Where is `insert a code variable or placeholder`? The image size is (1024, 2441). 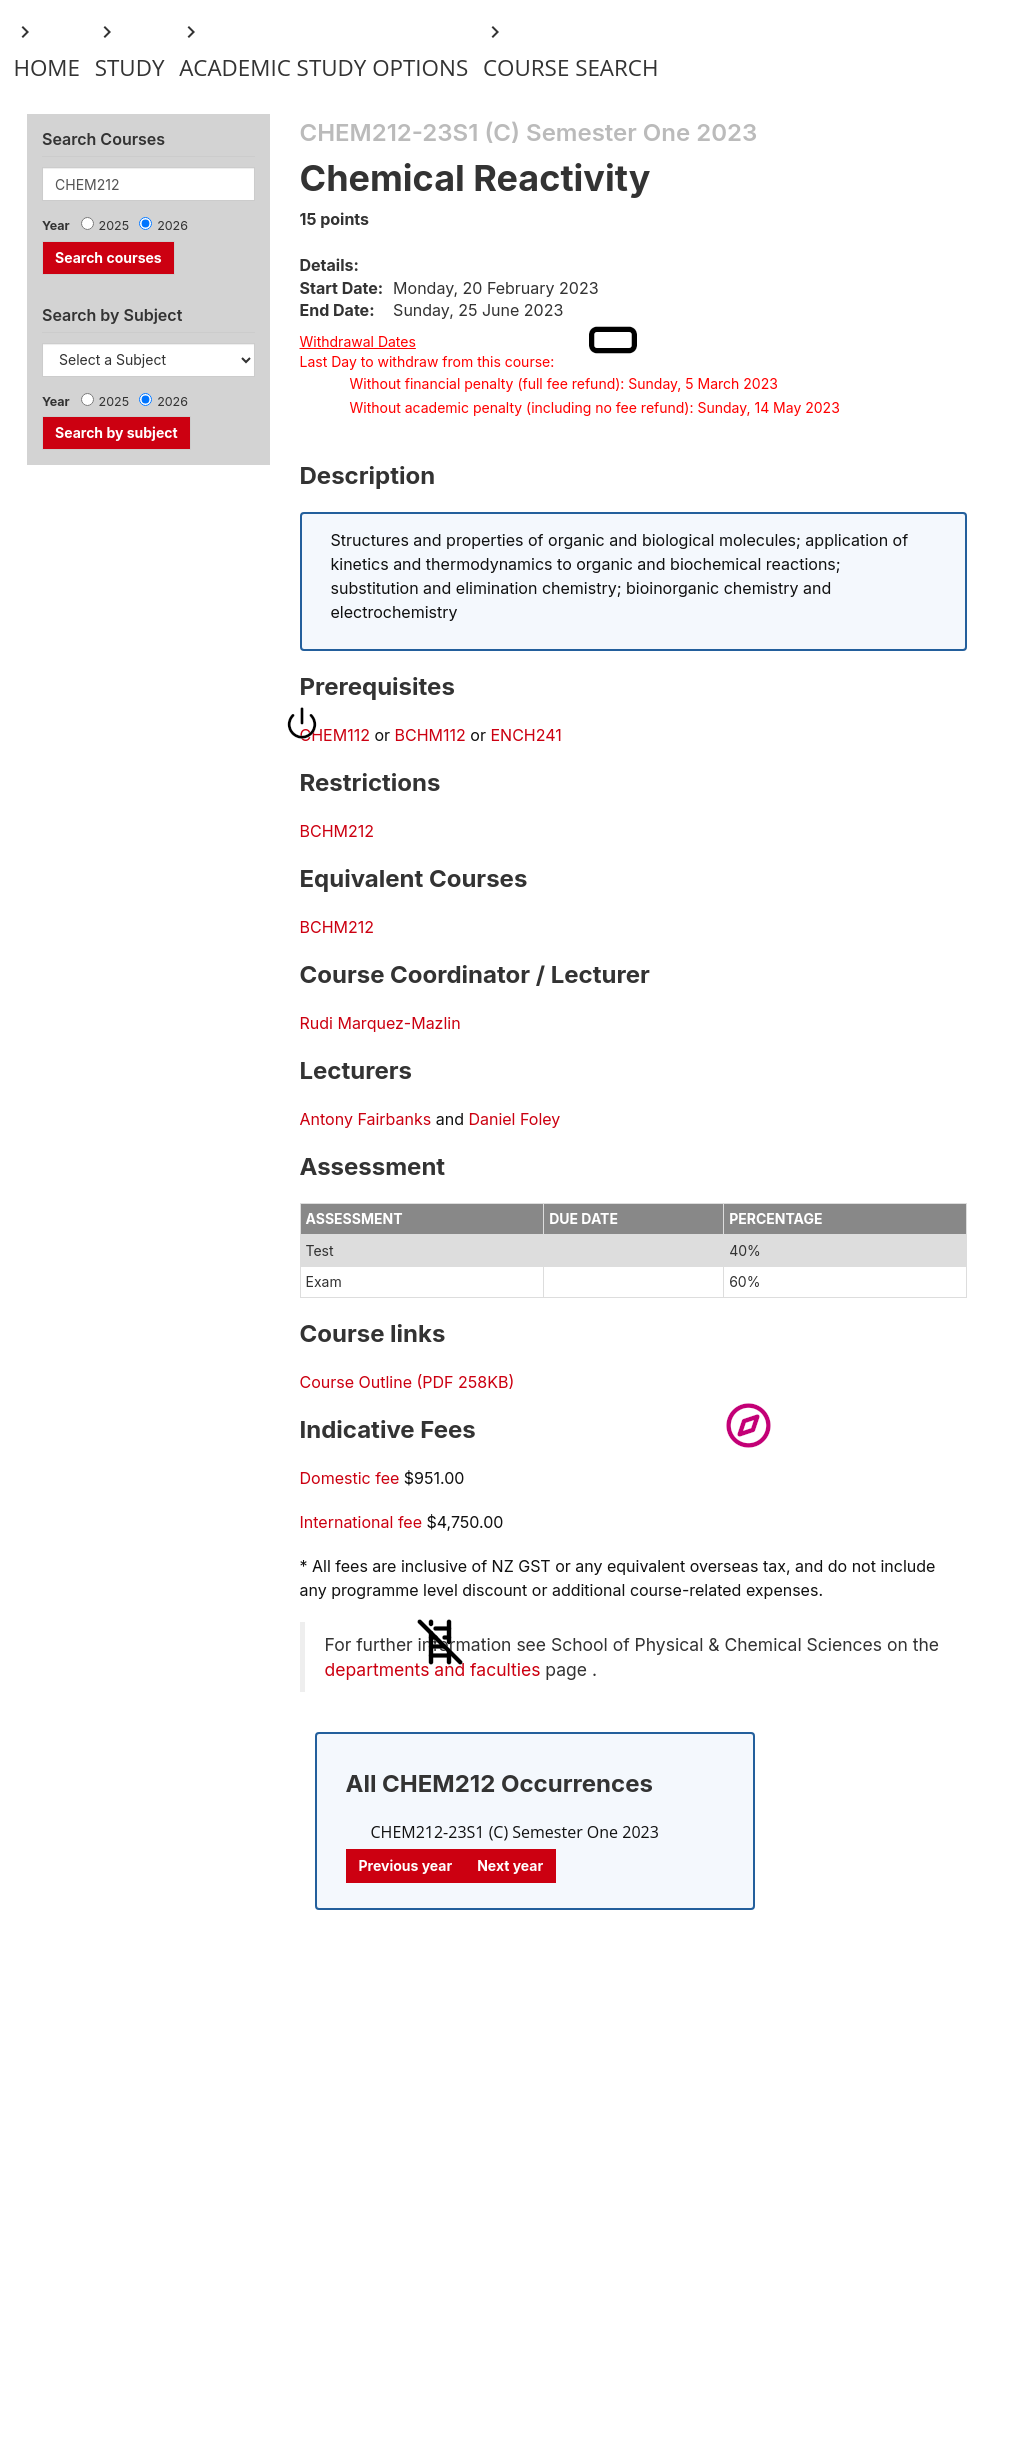
insert a code variable or placeholder is located at coordinates (613, 340).